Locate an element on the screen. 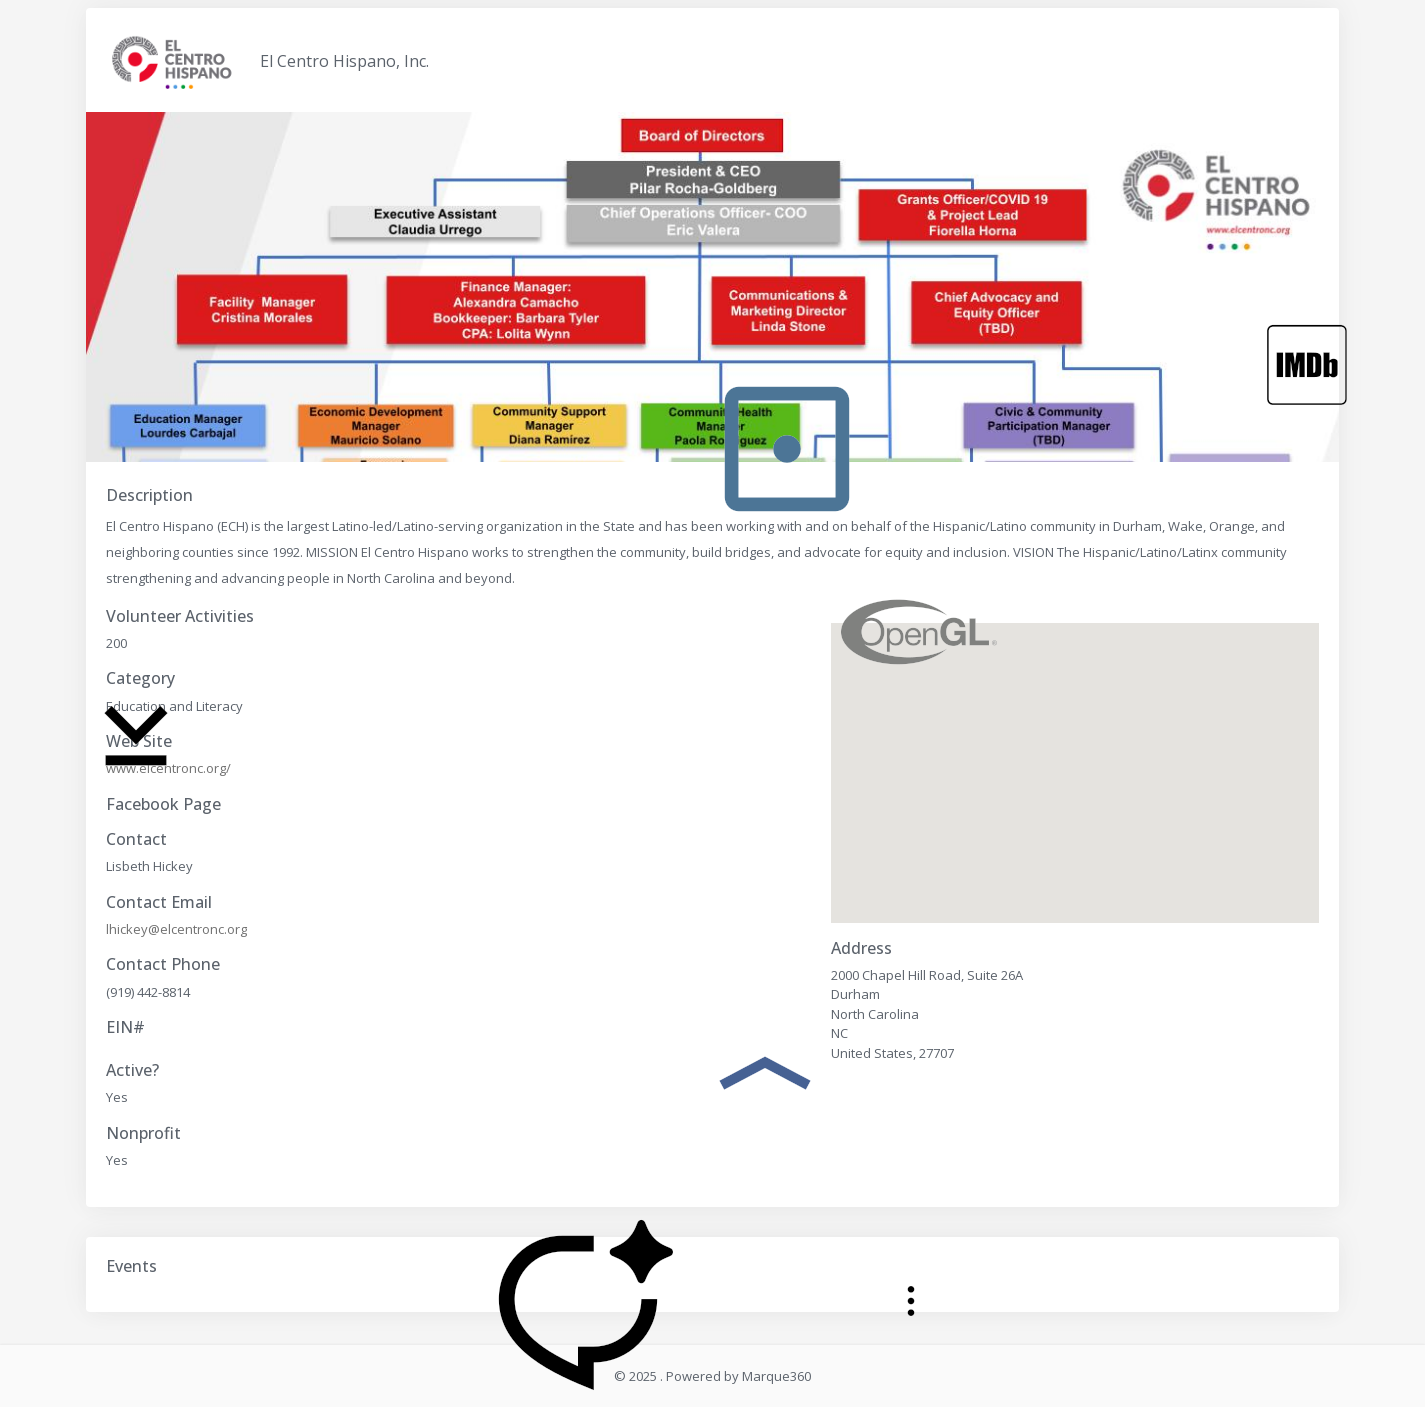 This screenshot has height=1407, width=1425. skip to bottom of page or list is located at coordinates (136, 740).